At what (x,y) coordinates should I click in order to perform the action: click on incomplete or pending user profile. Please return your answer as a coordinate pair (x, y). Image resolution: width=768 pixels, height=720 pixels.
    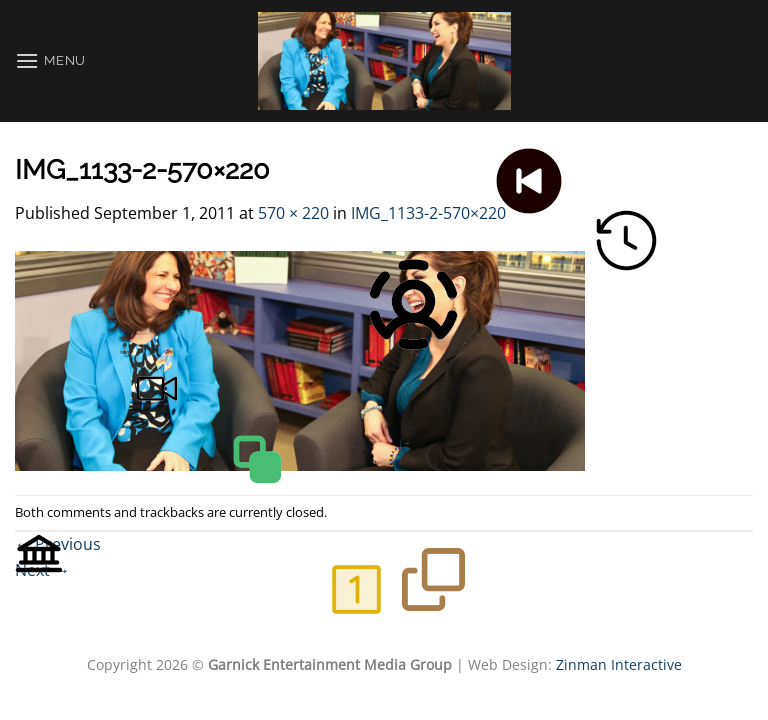
    Looking at the image, I should click on (413, 304).